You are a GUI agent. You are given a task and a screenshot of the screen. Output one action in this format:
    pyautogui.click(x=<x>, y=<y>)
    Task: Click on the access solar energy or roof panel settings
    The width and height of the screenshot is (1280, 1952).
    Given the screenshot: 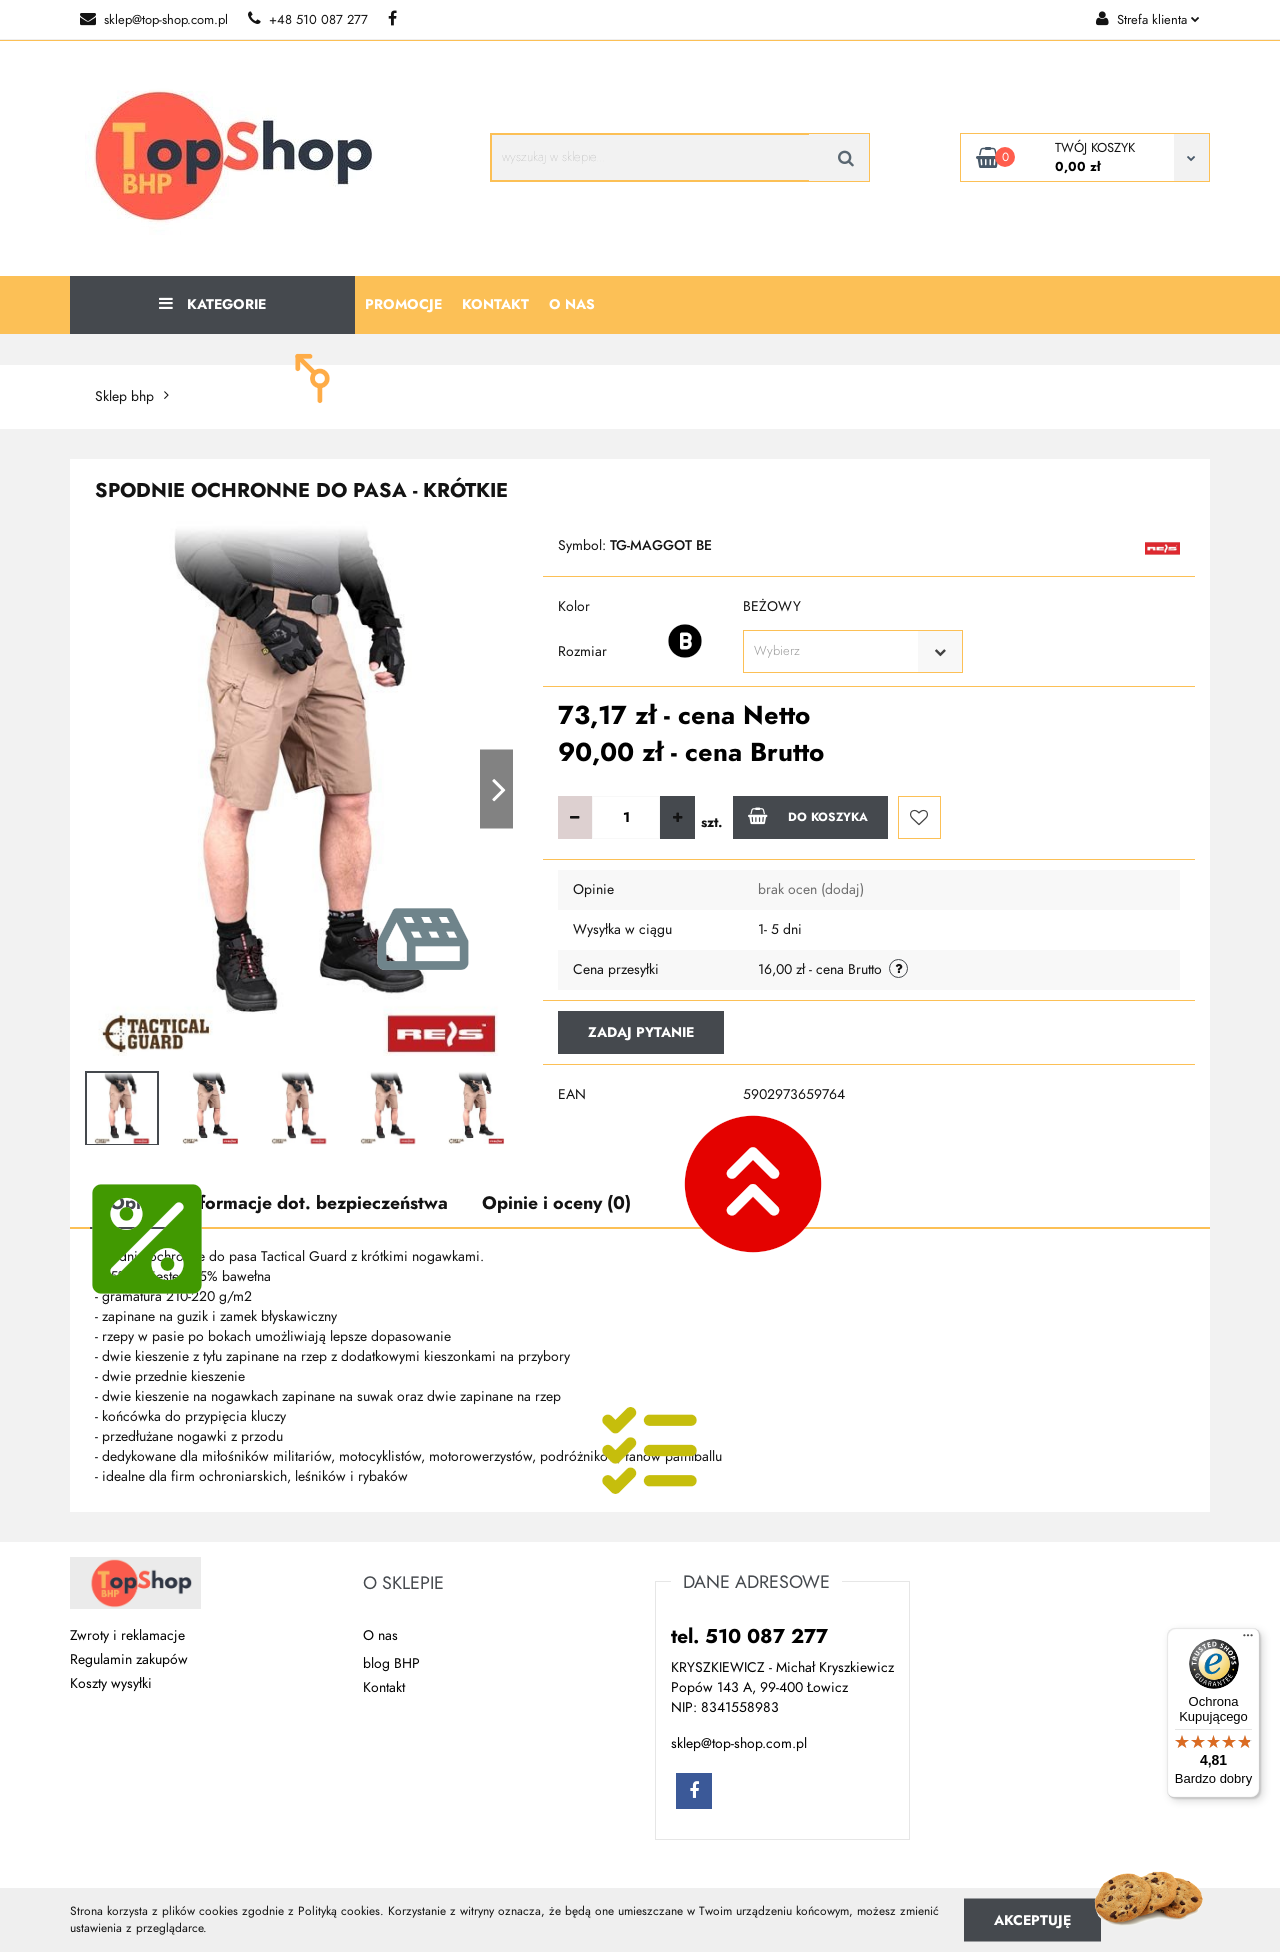 What is the action you would take?
    pyautogui.click(x=423, y=942)
    